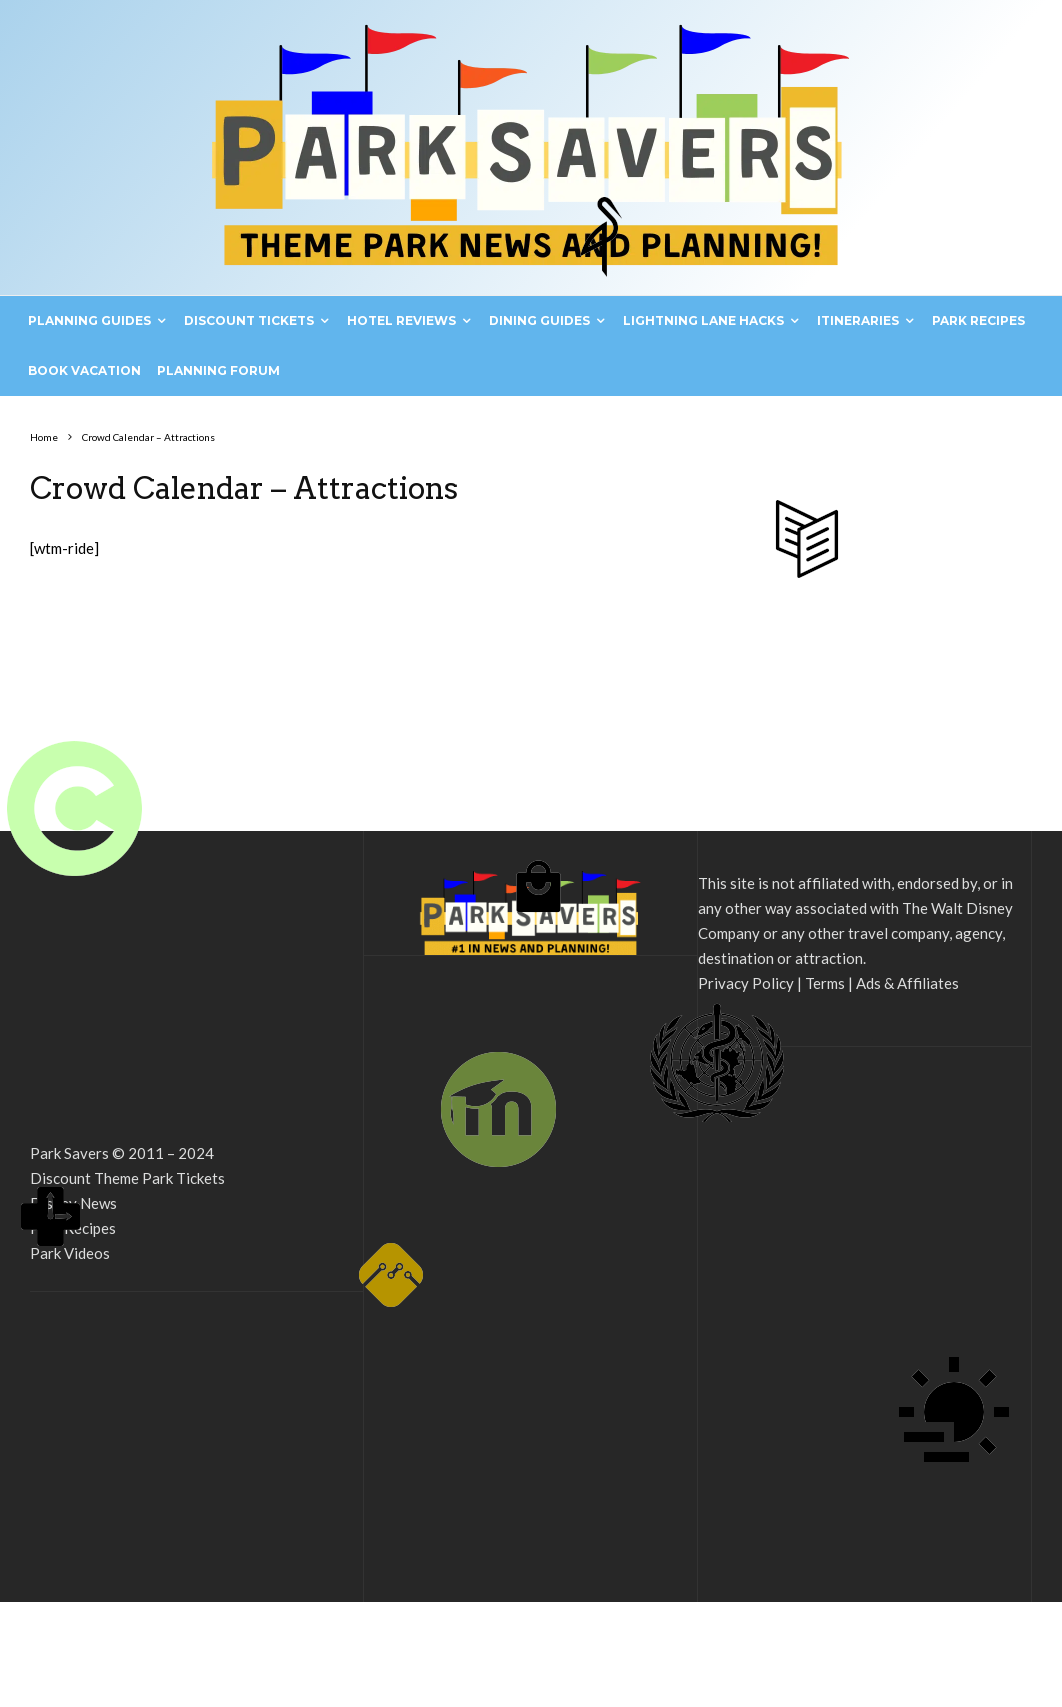 The width and height of the screenshot is (1062, 1707). I want to click on minio object storage service logo, so click(601, 237).